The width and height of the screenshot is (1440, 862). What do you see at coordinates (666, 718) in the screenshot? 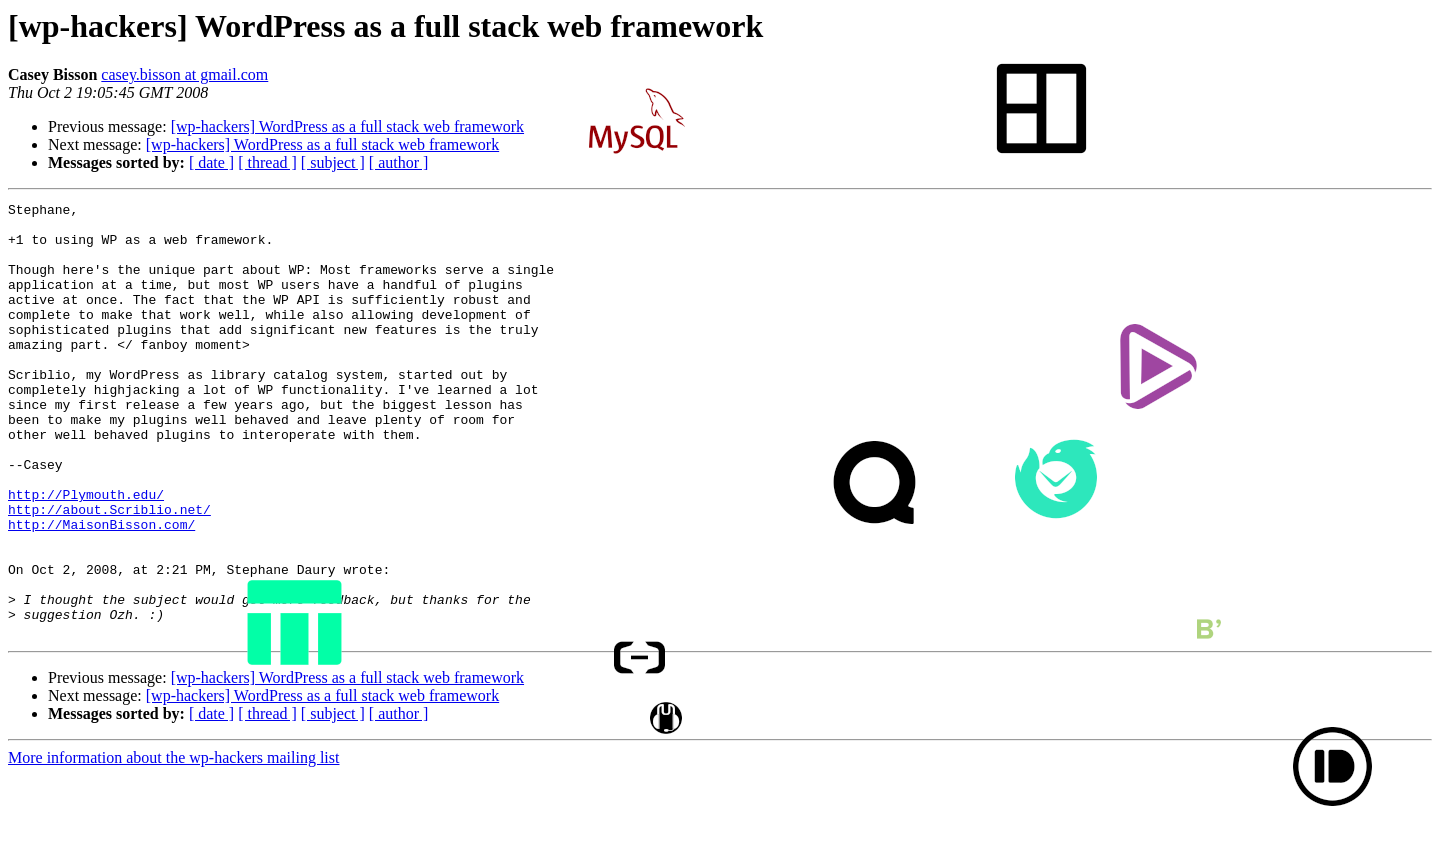
I see `open mumble voice chat application` at bounding box center [666, 718].